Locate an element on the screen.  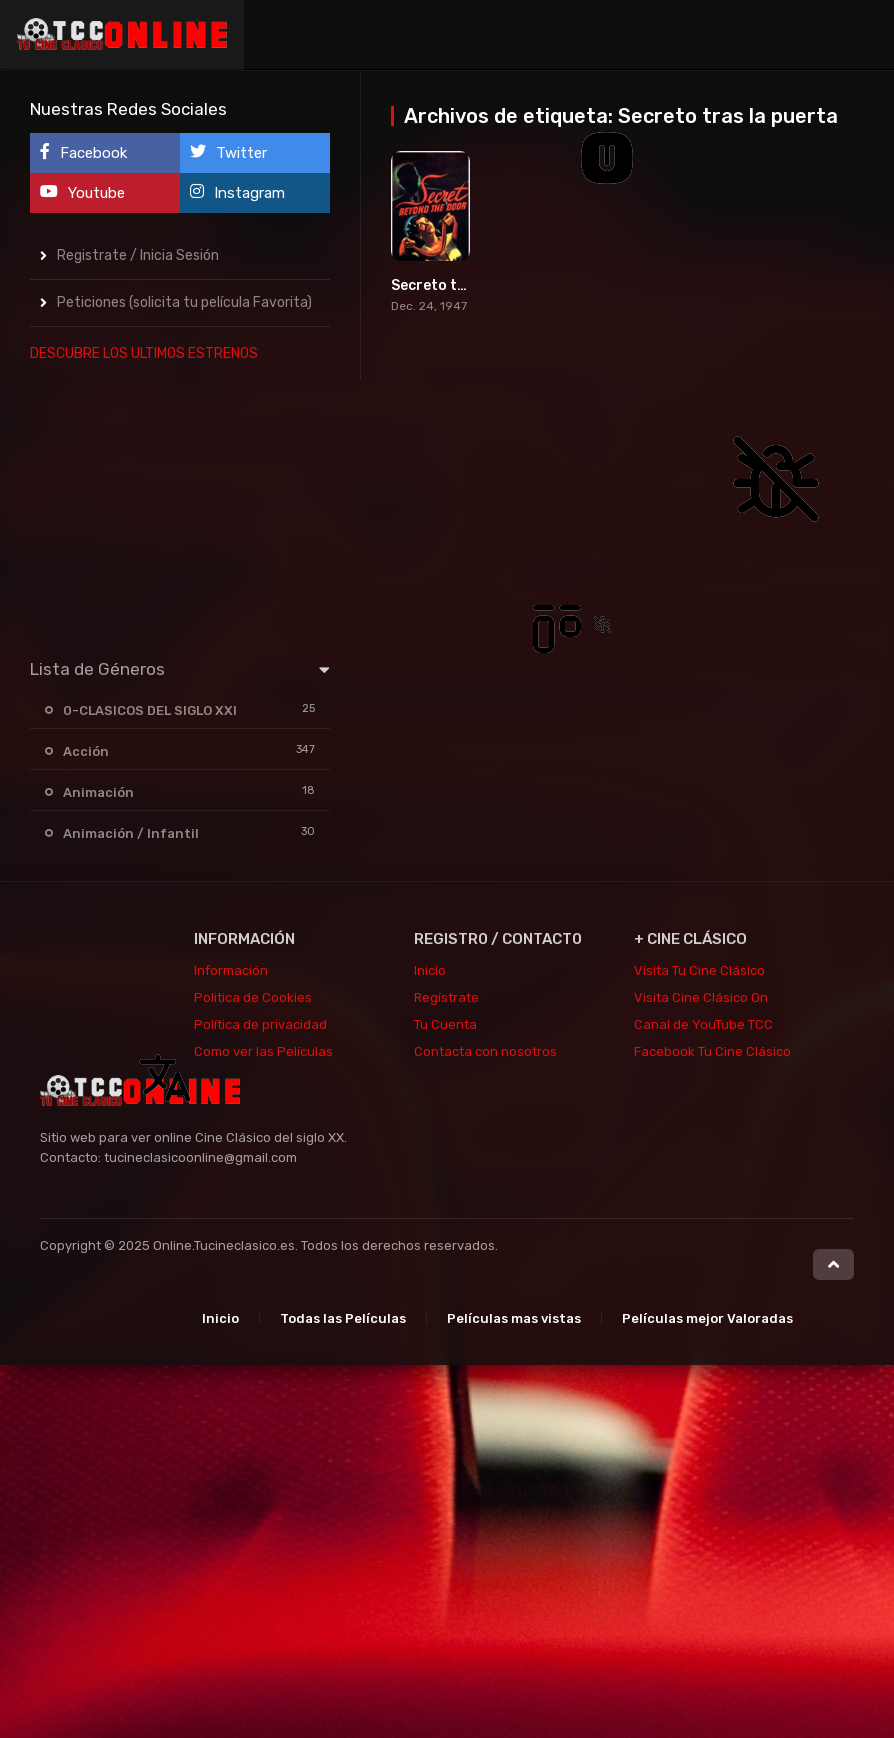
disable bug tracking or debugging mode is located at coordinates (776, 479).